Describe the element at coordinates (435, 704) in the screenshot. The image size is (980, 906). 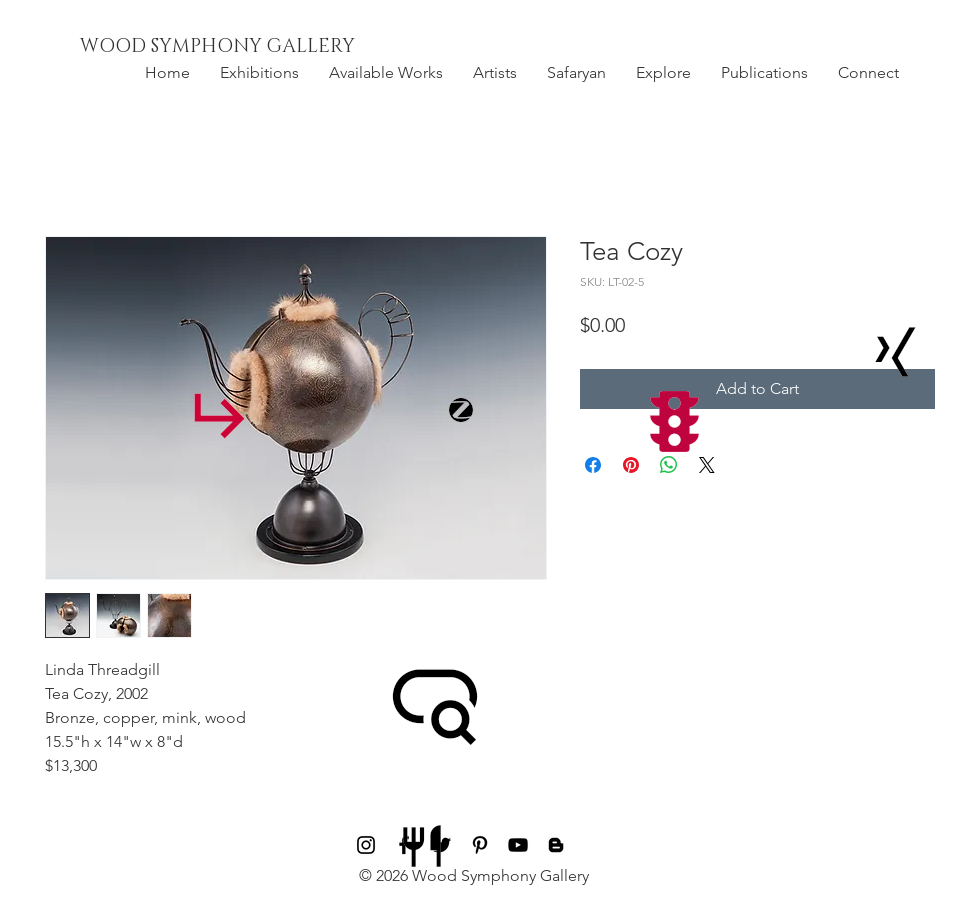
I see `access search engine optimization tools` at that location.